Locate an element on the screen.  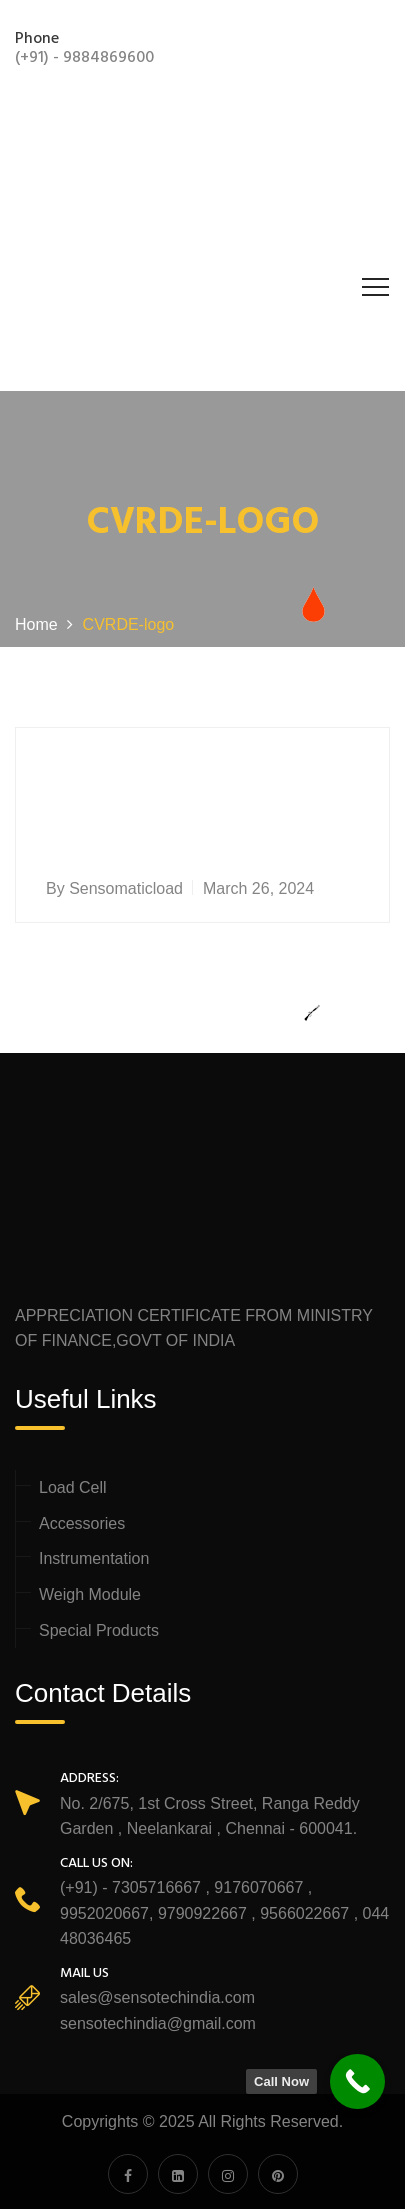
select musket weapon in game inventory is located at coordinates (312, 1013).